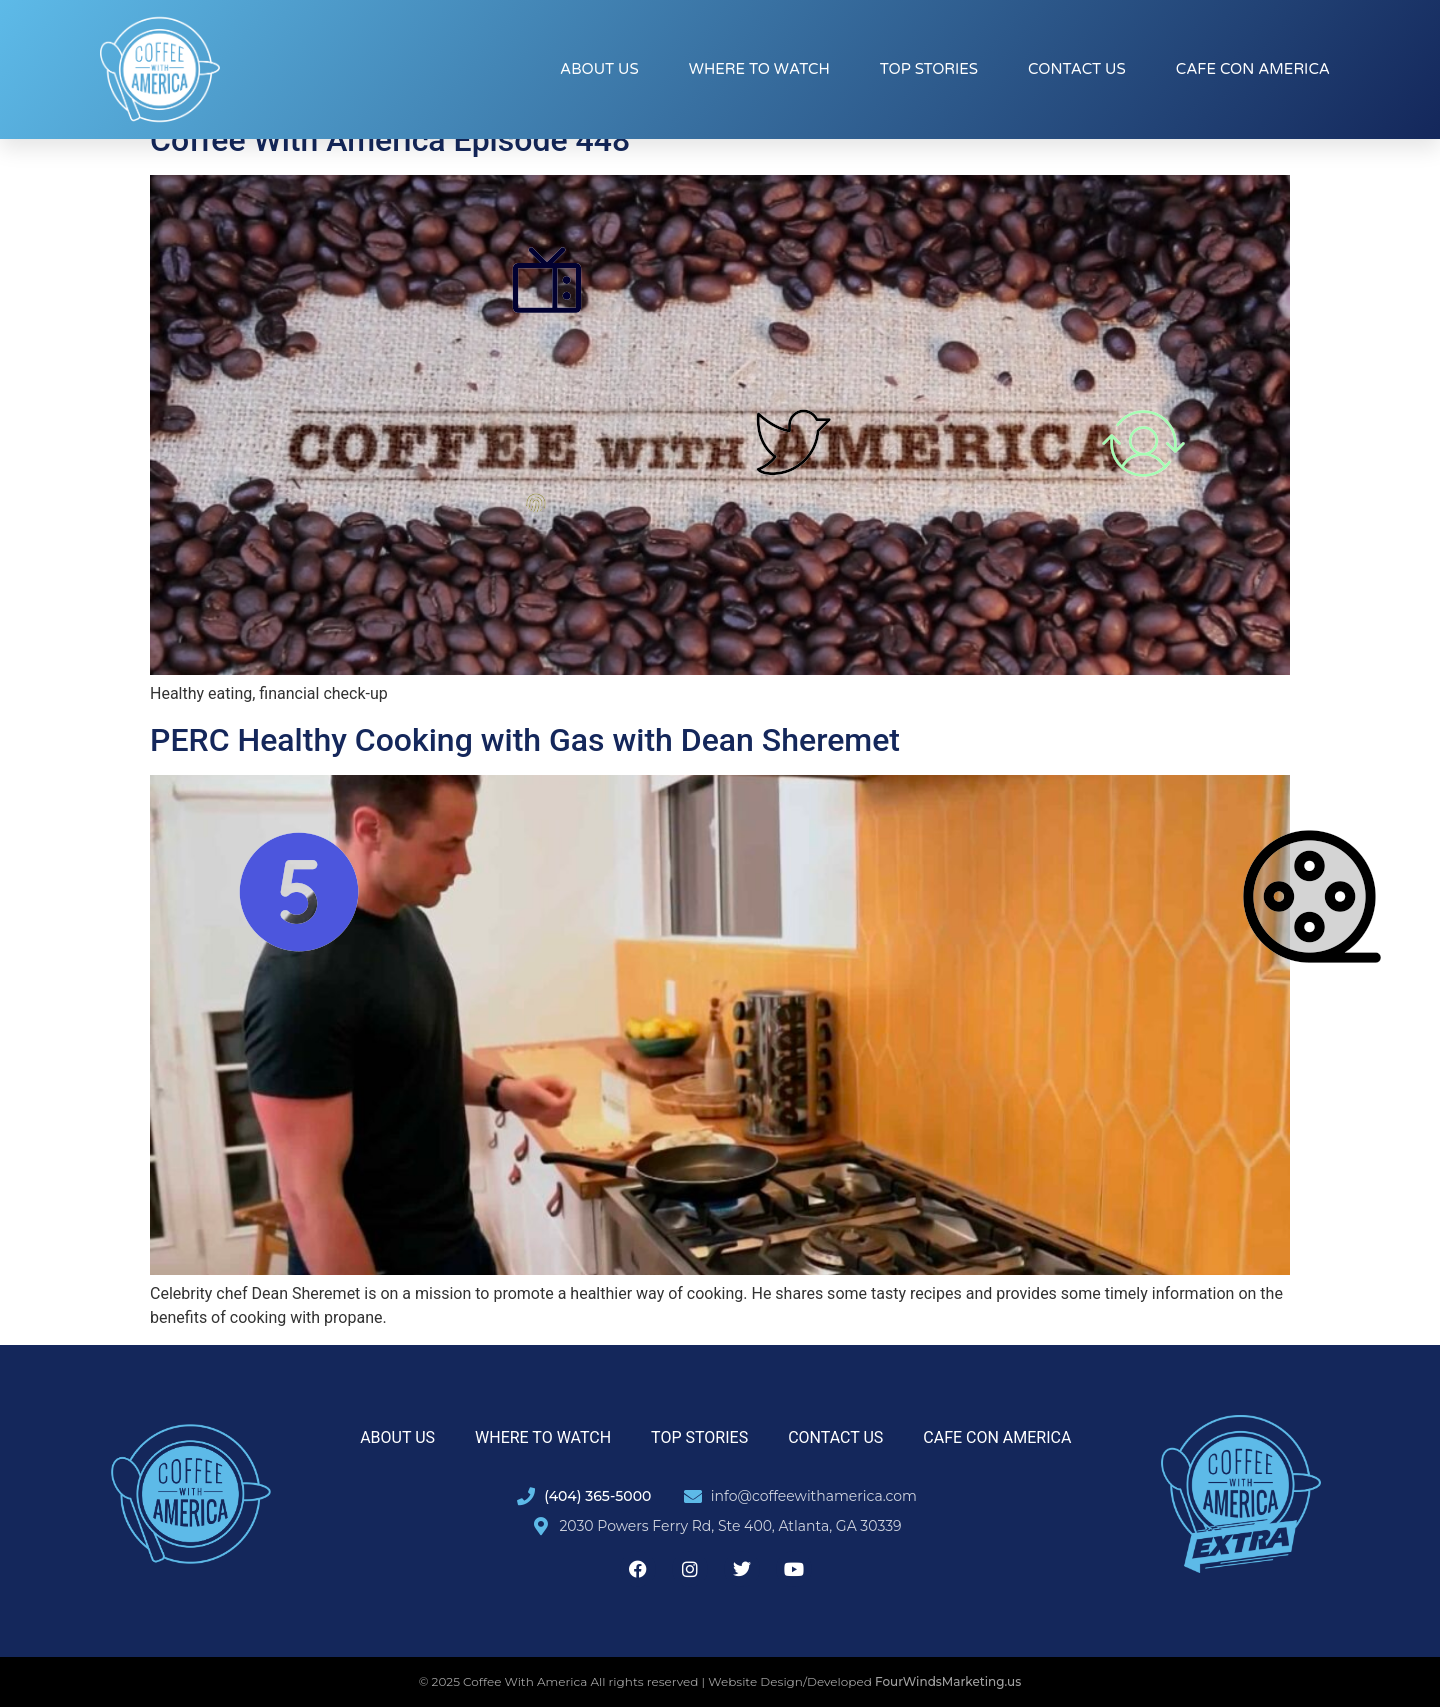 The image size is (1440, 1707). I want to click on indicates step 5 in a multi-step process, so click(299, 892).